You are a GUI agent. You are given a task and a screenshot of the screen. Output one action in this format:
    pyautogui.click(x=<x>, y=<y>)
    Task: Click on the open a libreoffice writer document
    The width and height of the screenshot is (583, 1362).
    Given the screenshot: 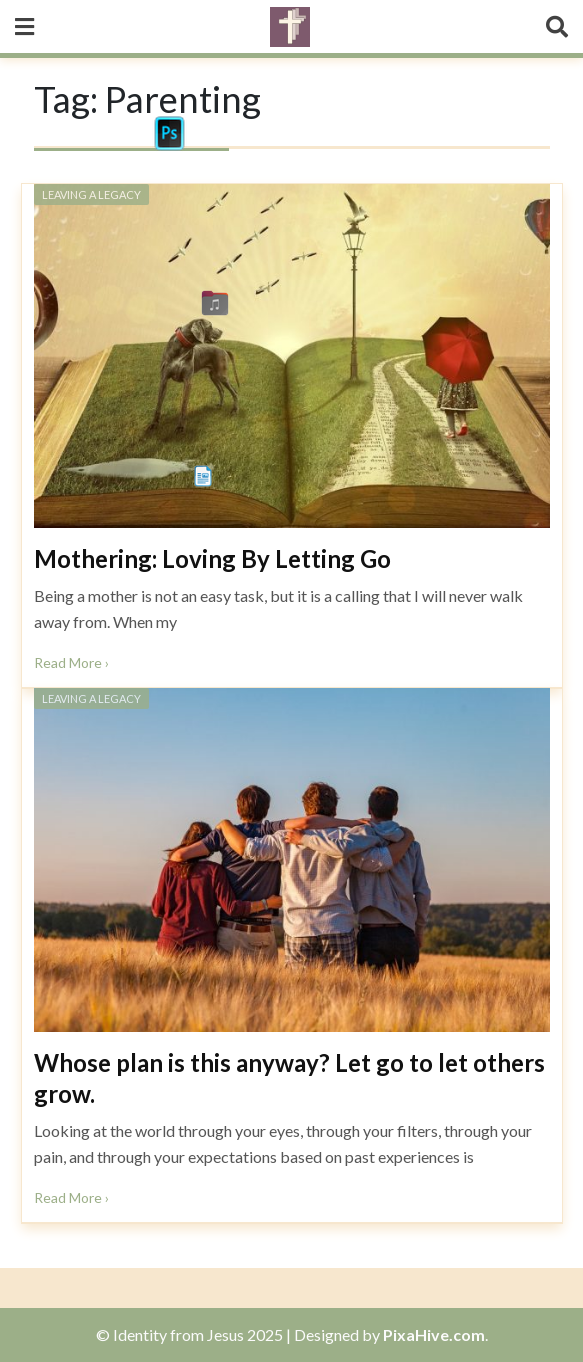 What is the action you would take?
    pyautogui.click(x=203, y=476)
    